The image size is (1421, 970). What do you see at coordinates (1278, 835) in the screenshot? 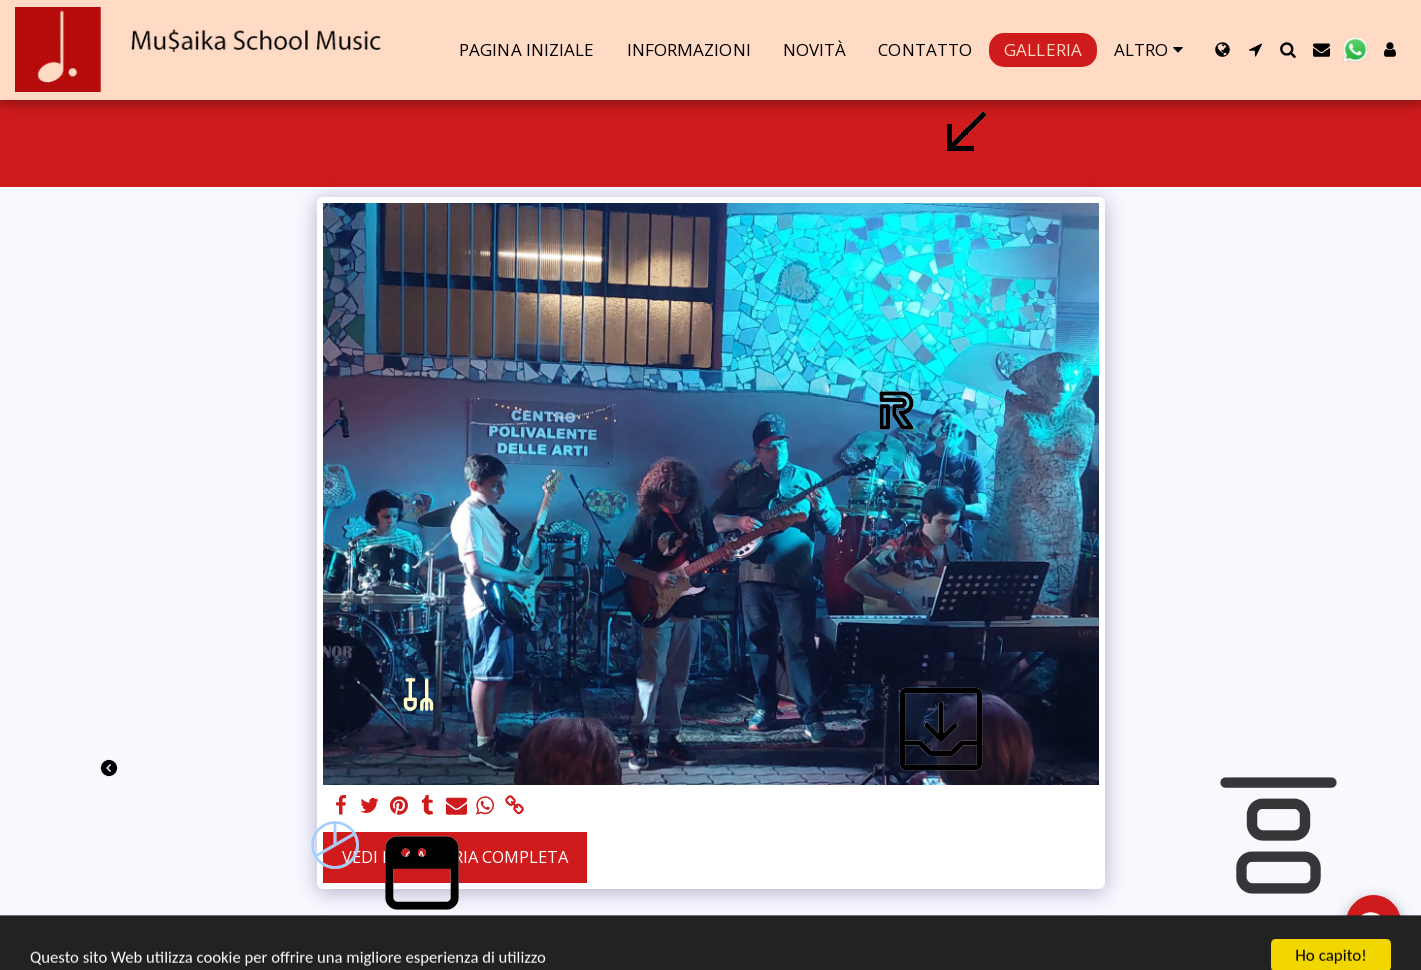
I see `align items to the top of the container` at bounding box center [1278, 835].